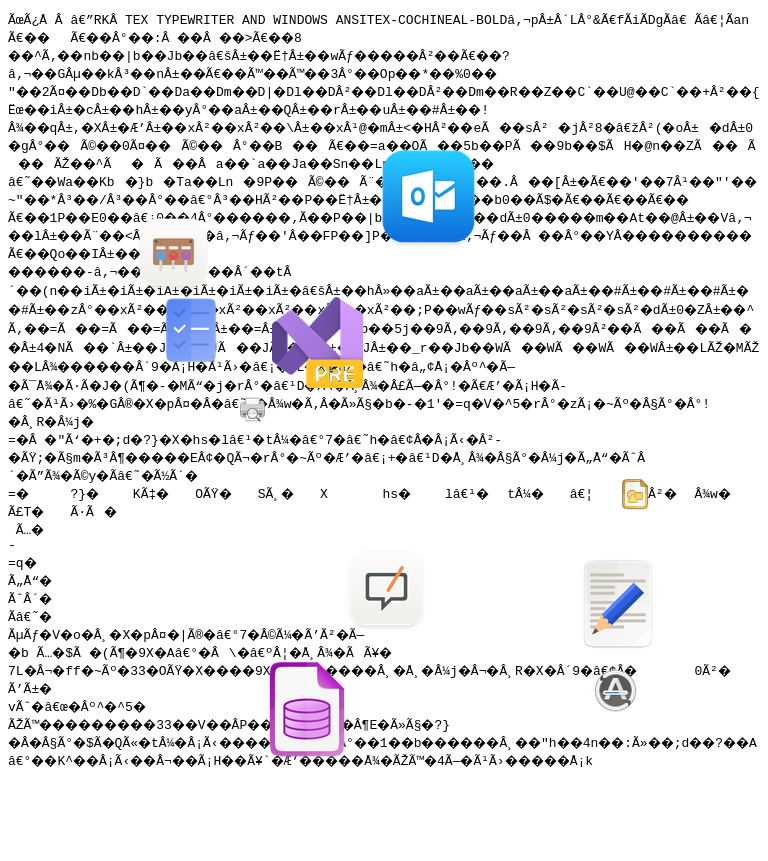 The height and width of the screenshot is (861, 768). What do you see at coordinates (173, 252) in the screenshot?
I see `open keyrack password manager` at bounding box center [173, 252].